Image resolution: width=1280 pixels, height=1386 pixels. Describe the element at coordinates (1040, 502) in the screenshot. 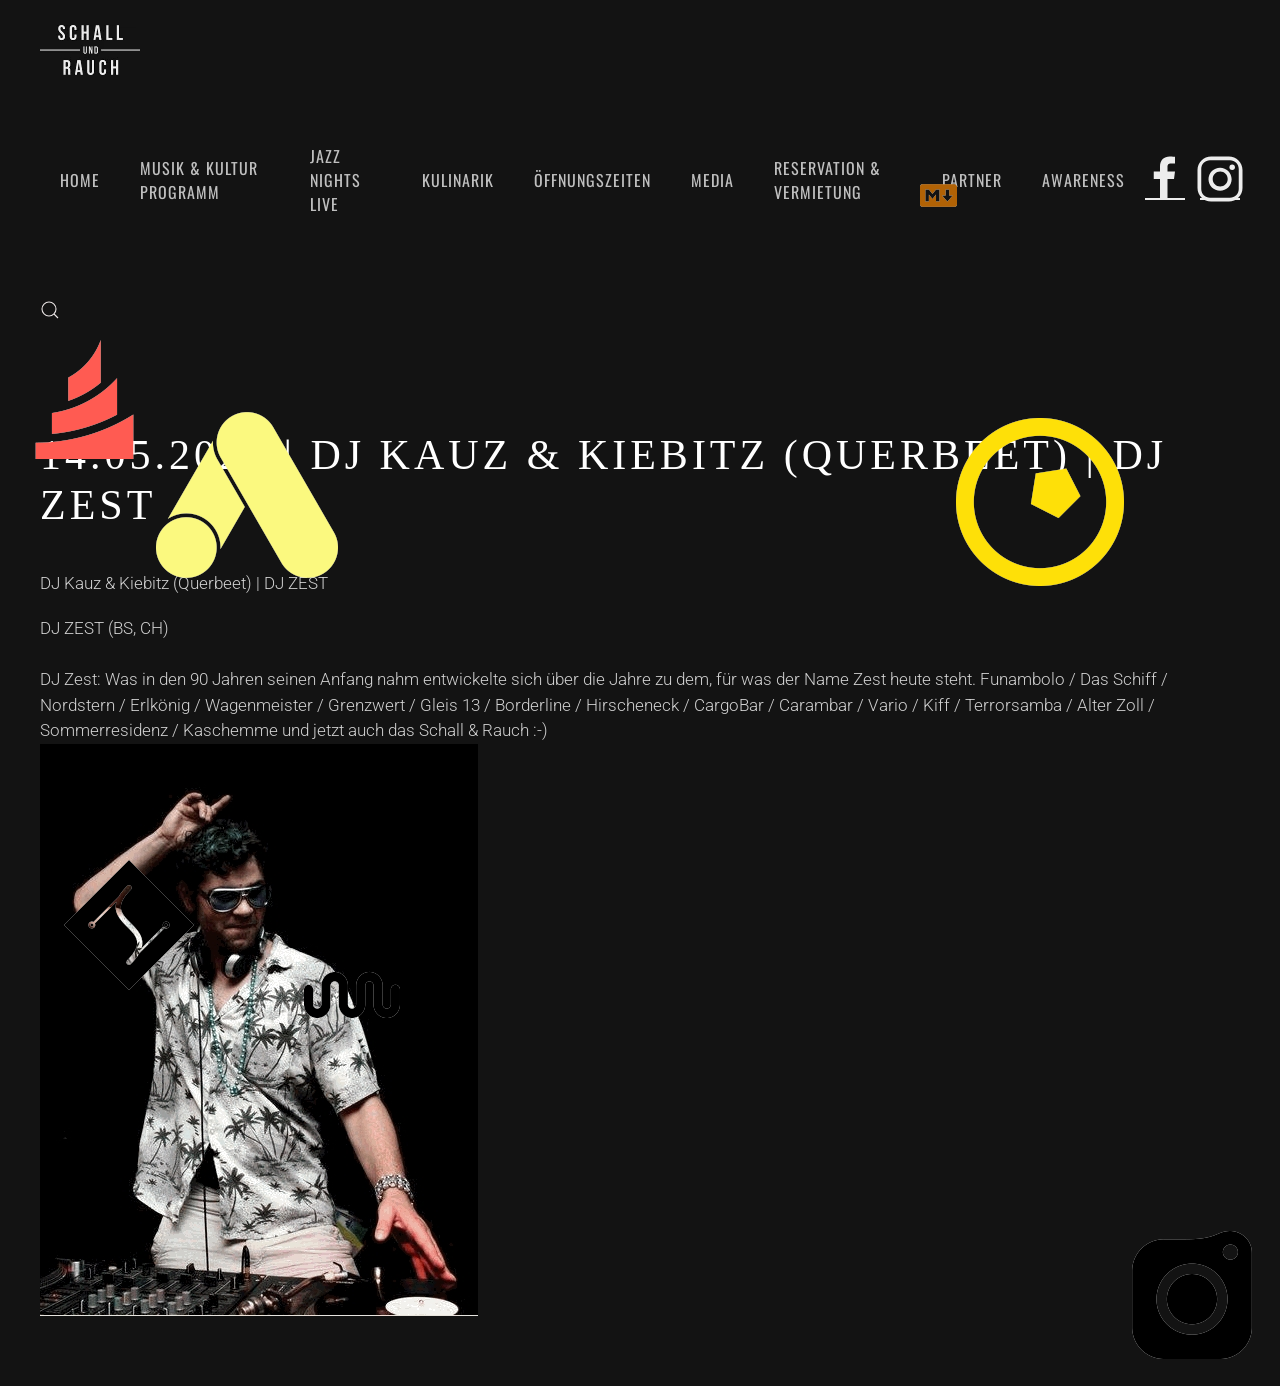

I see `open kuula 360° photo platform` at that location.